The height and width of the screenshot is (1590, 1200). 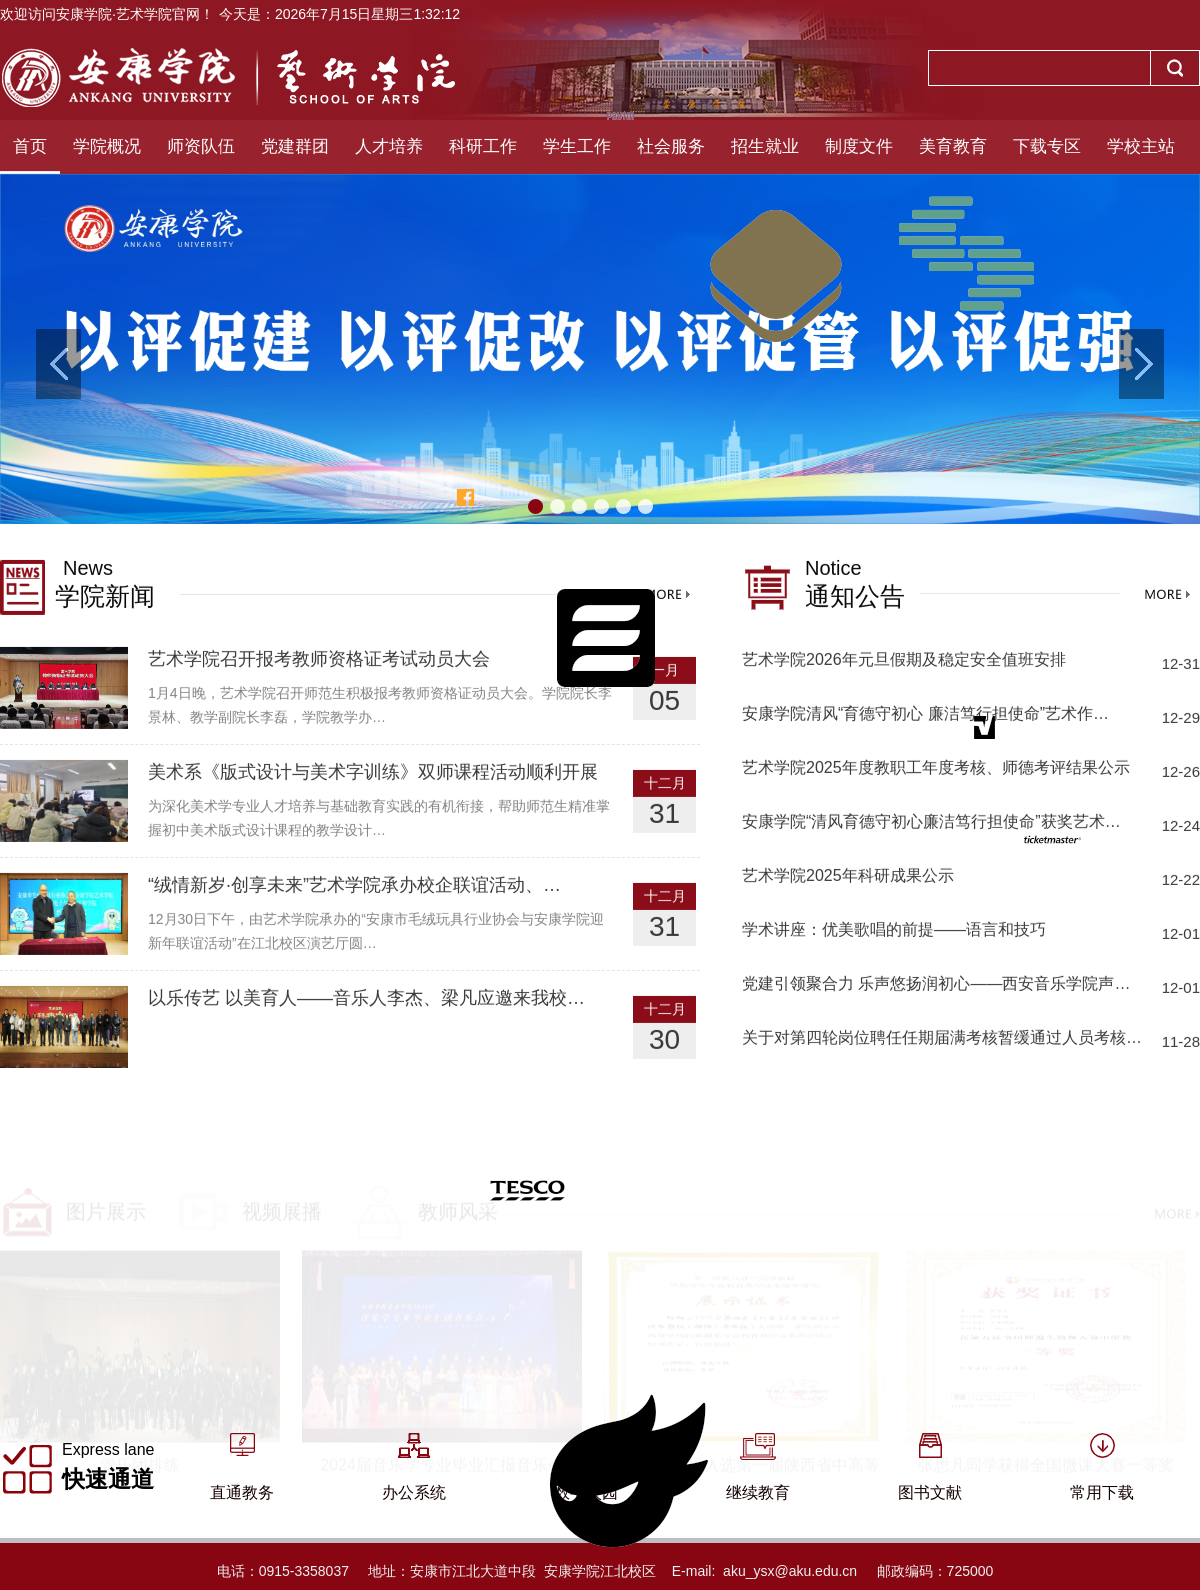 I want to click on open Paytm payment app, so click(x=620, y=115).